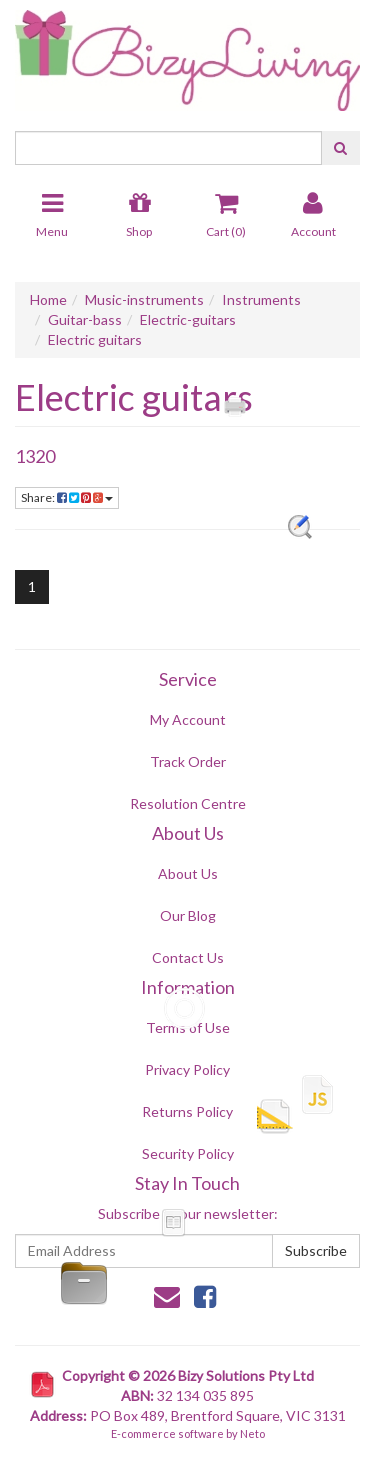 The height and width of the screenshot is (1461, 375). Describe the element at coordinates (275, 1116) in the screenshot. I see `configure page layout and formatting options` at that location.